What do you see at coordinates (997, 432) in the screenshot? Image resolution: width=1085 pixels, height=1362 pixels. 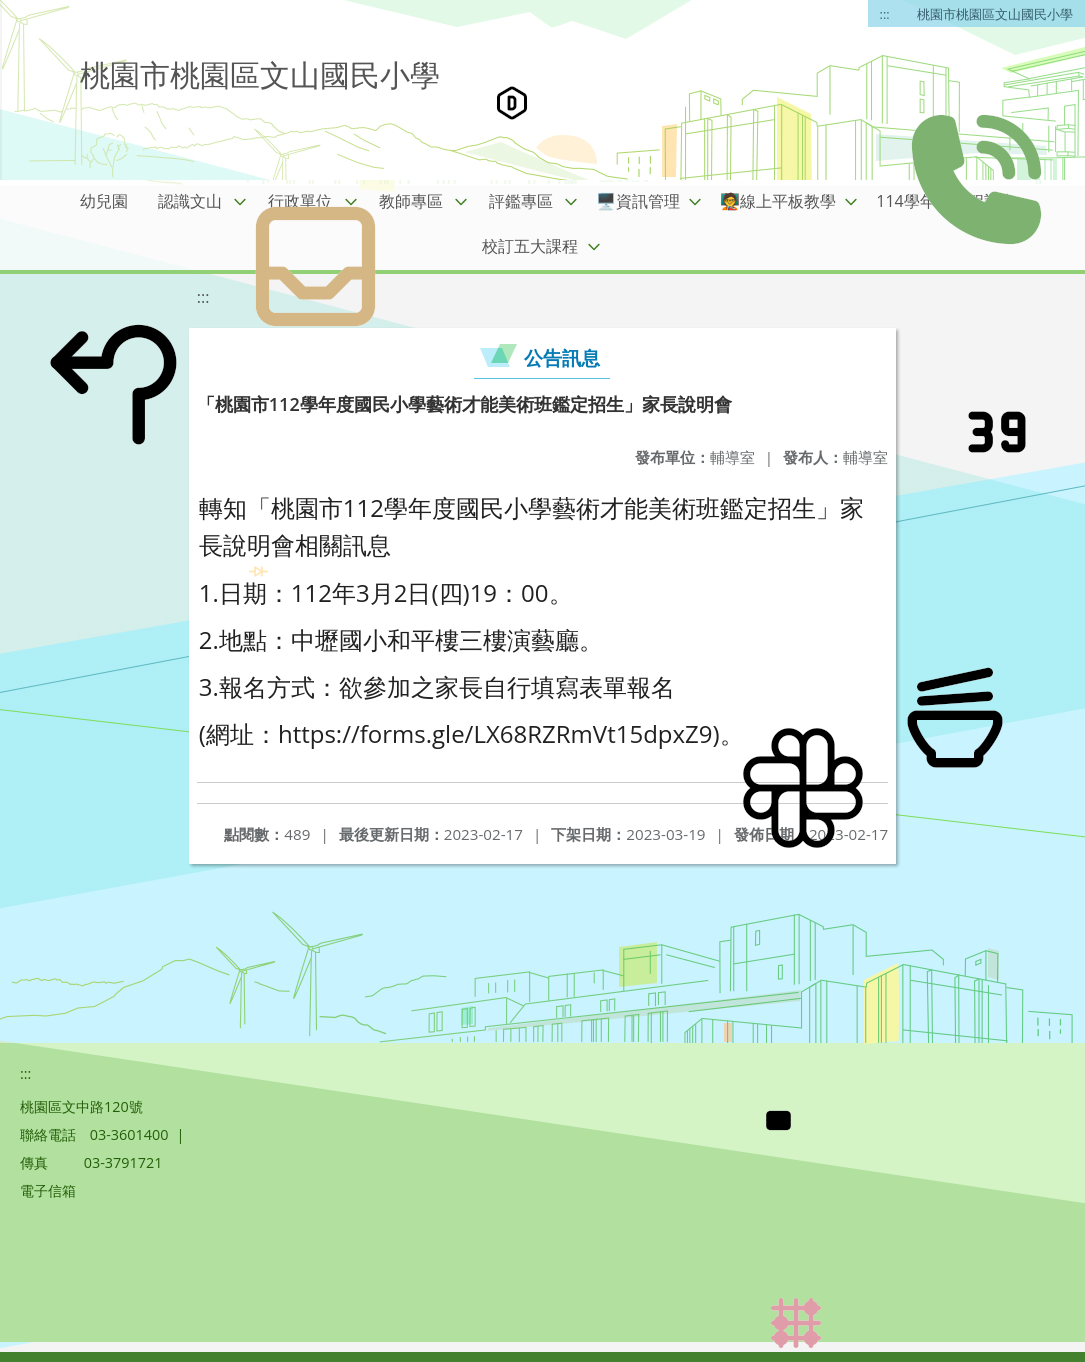 I see `displays the number 39 as a count or quantity indicator` at bounding box center [997, 432].